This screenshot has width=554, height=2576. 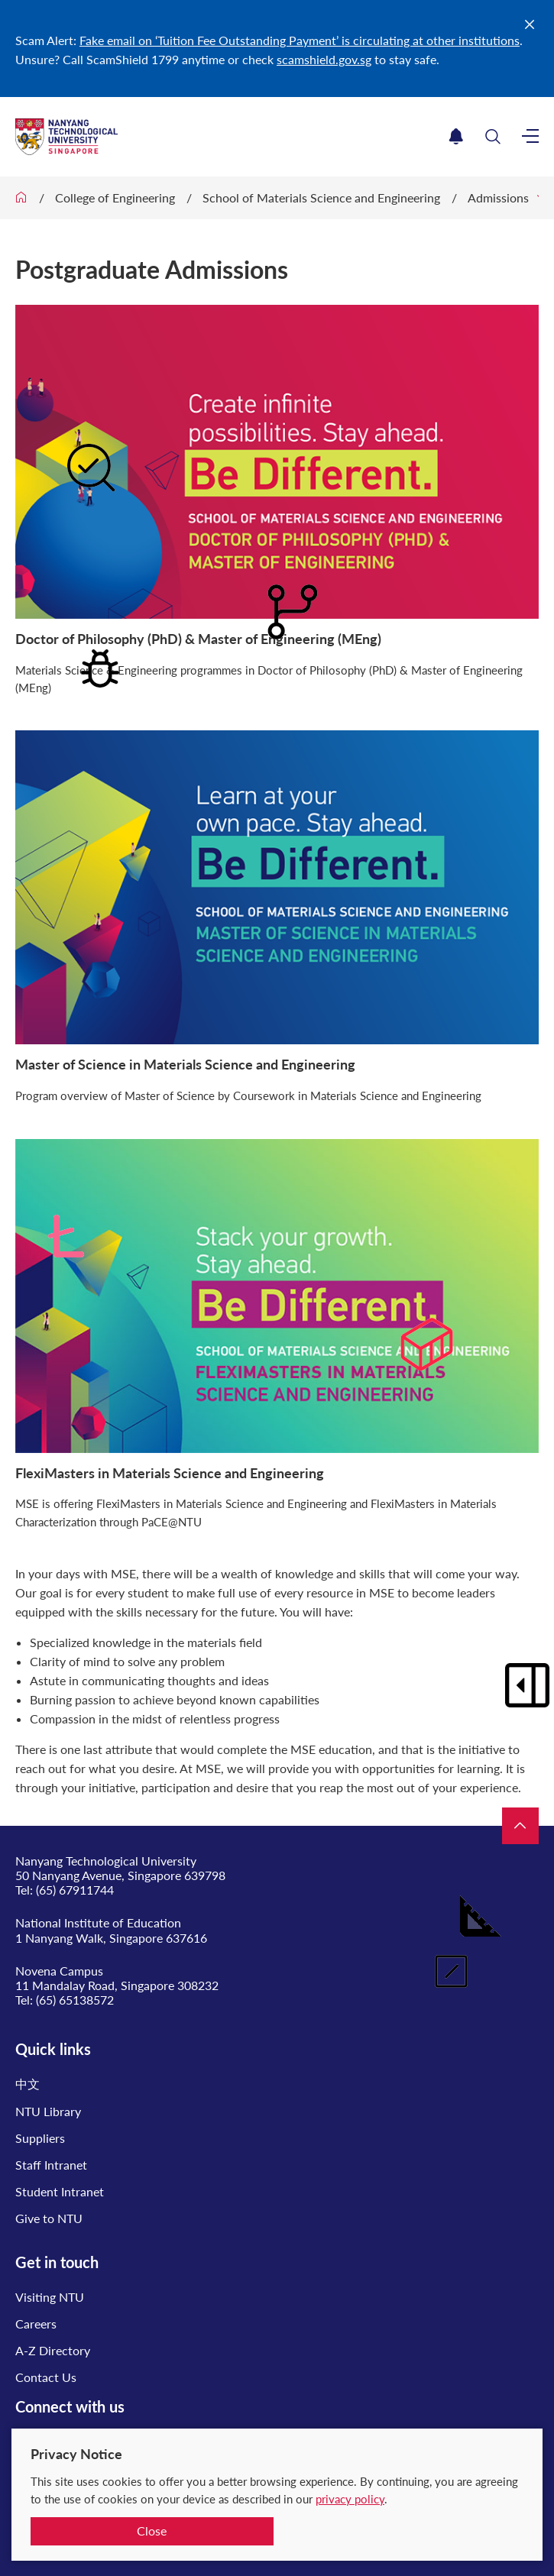 I want to click on expand the sidebar panel, so click(x=527, y=1685).